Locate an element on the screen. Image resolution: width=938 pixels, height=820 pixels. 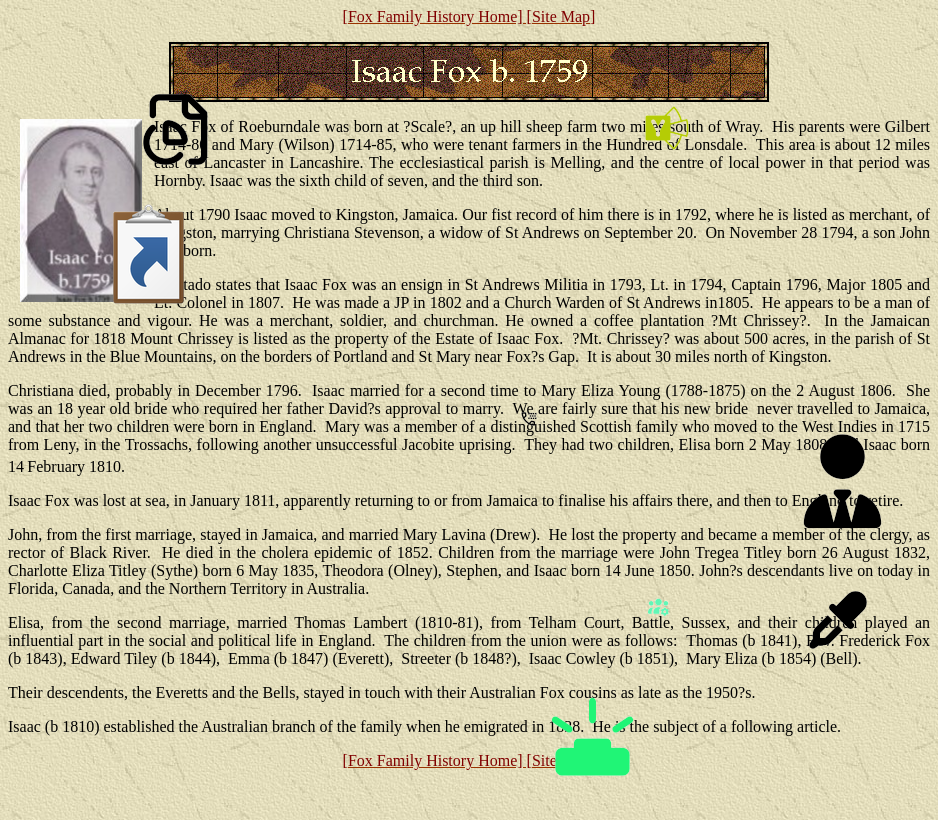
access TTY/TDD accessibility calling features is located at coordinates (529, 419).